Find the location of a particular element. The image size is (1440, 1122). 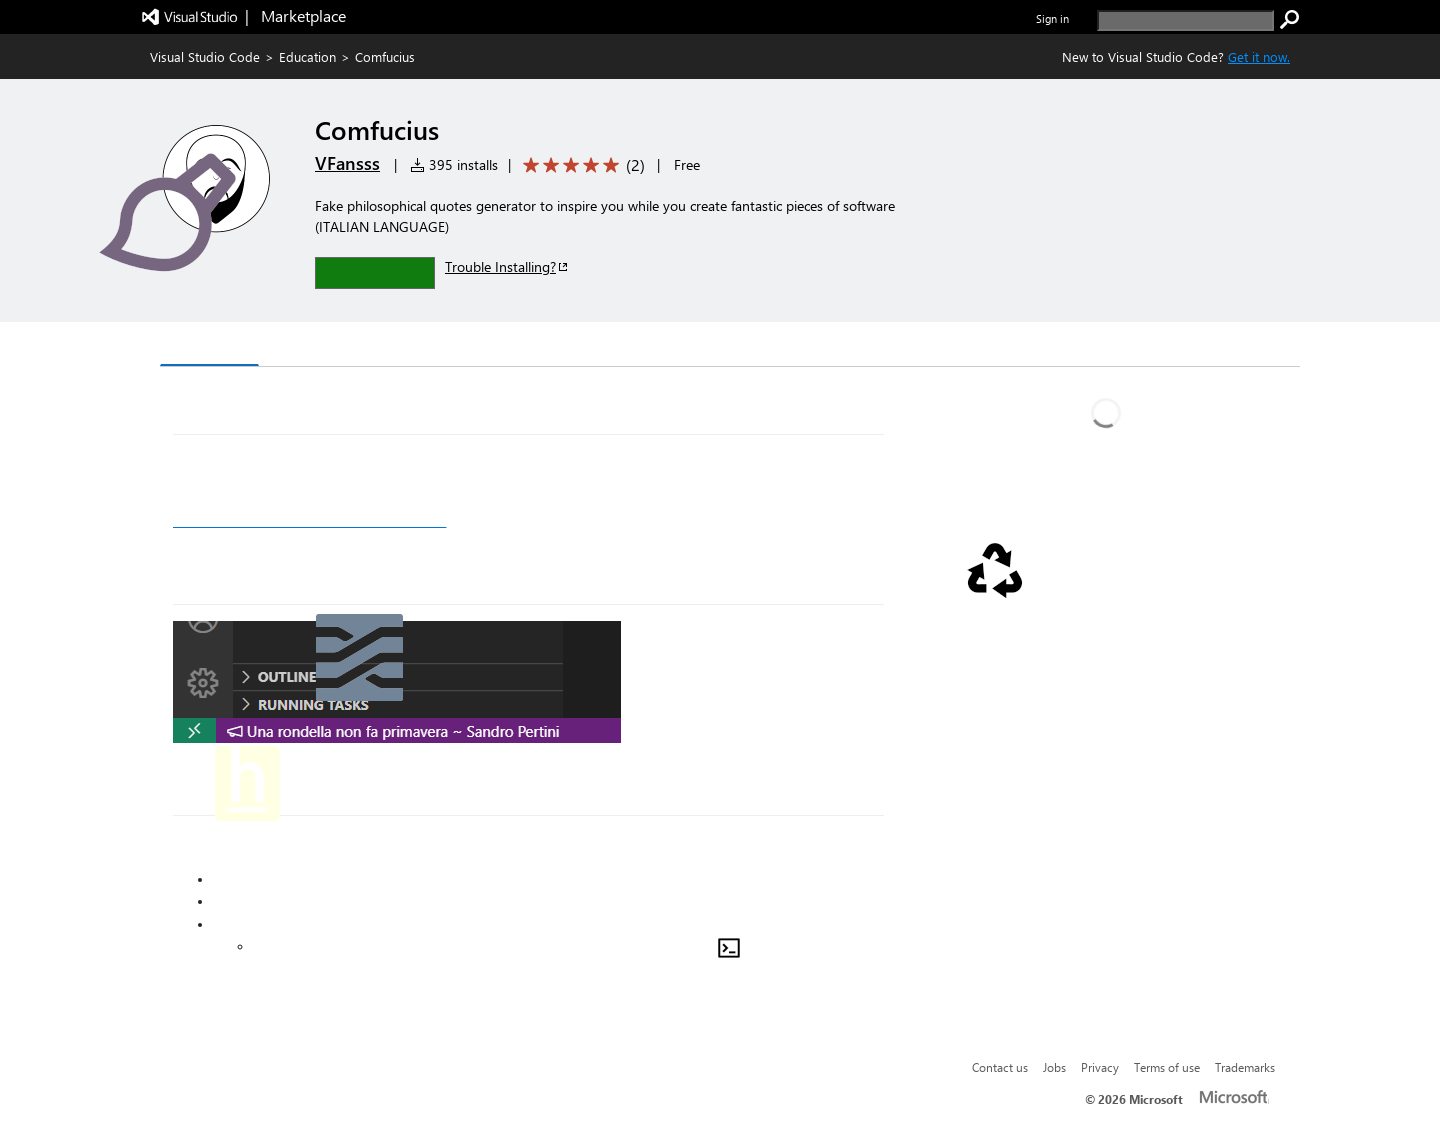

indicates recyclable item or material is located at coordinates (995, 570).